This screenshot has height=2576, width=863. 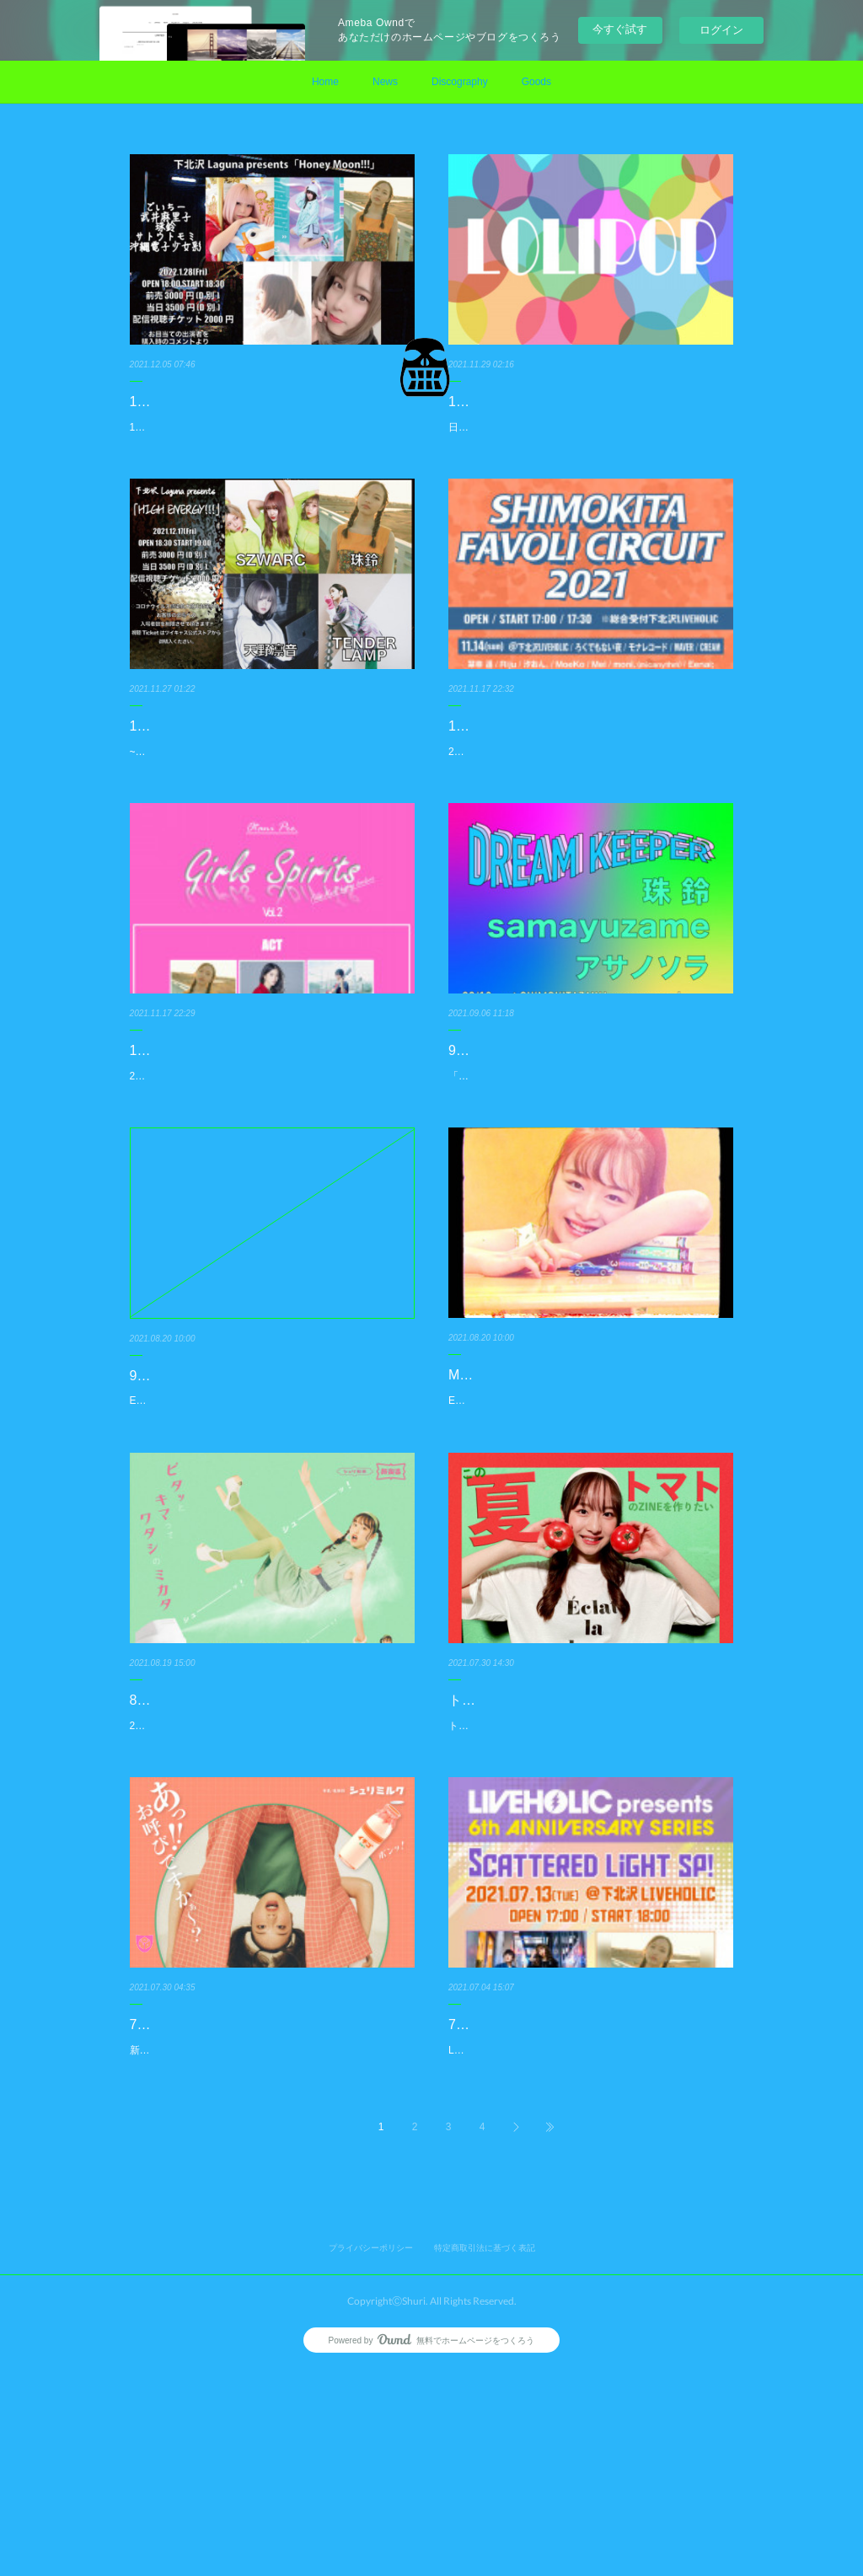 What do you see at coordinates (144, 1943) in the screenshot?
I see `access game protection or security settings` at bounding box center [144, 1943].